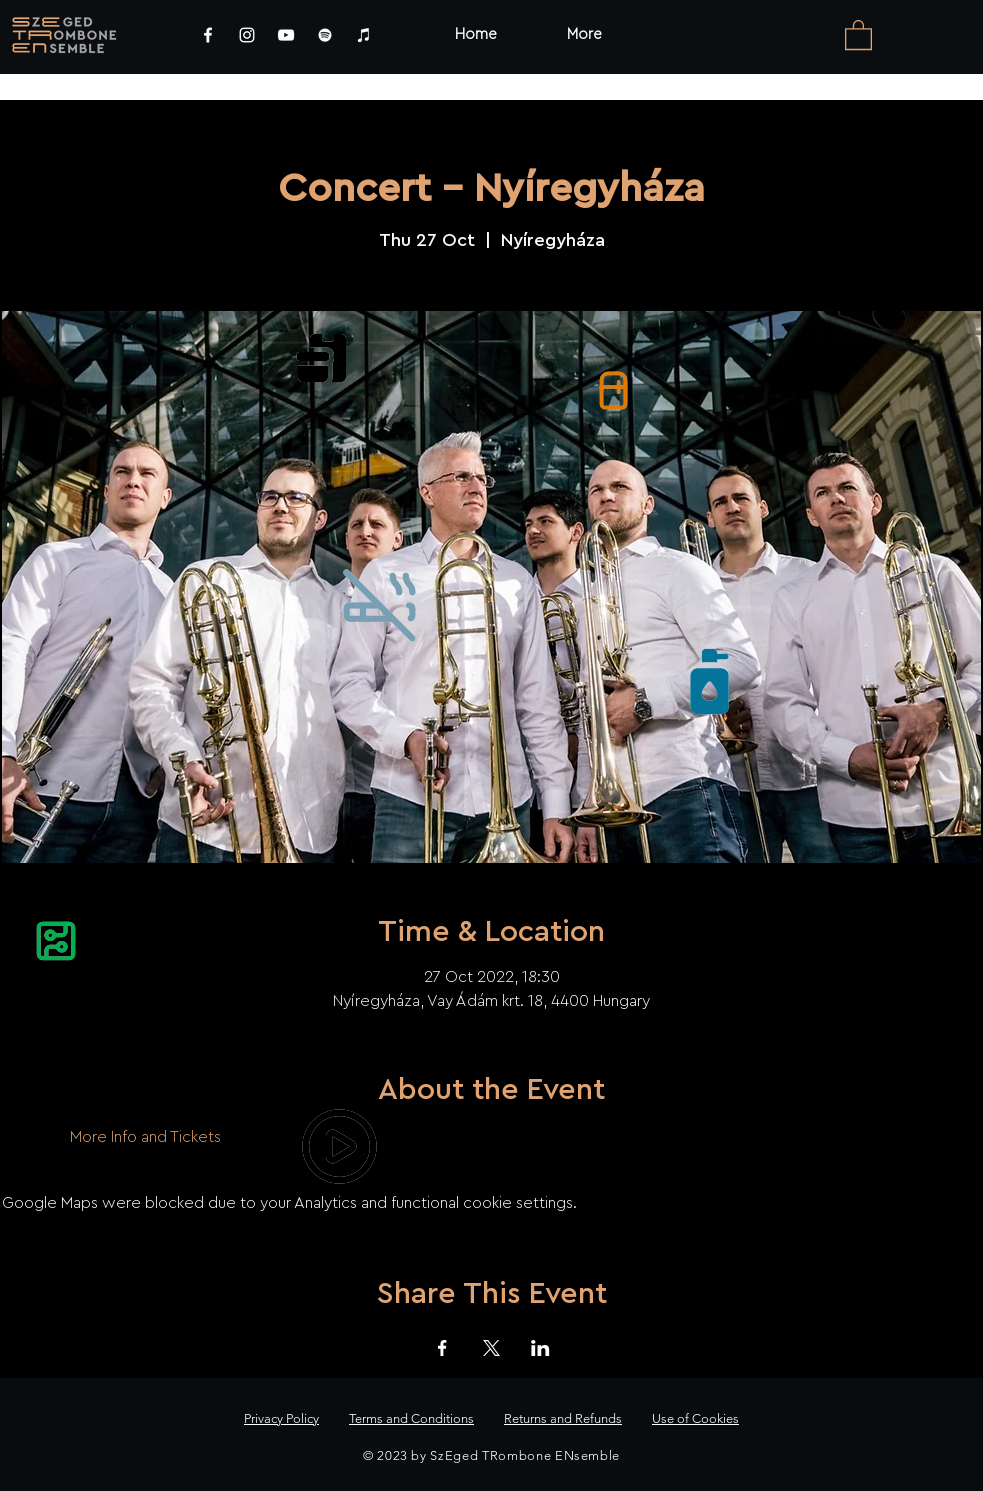  Describe the element at coordinates (339, 1146) in the screenshot. I see `play media or video content` at that location.